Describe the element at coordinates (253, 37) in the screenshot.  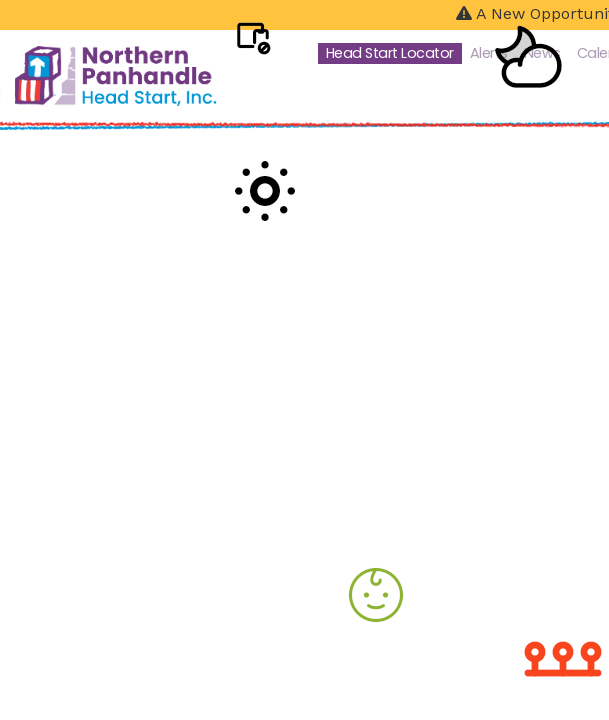
I see `disconnect or unpair a device` at that location.